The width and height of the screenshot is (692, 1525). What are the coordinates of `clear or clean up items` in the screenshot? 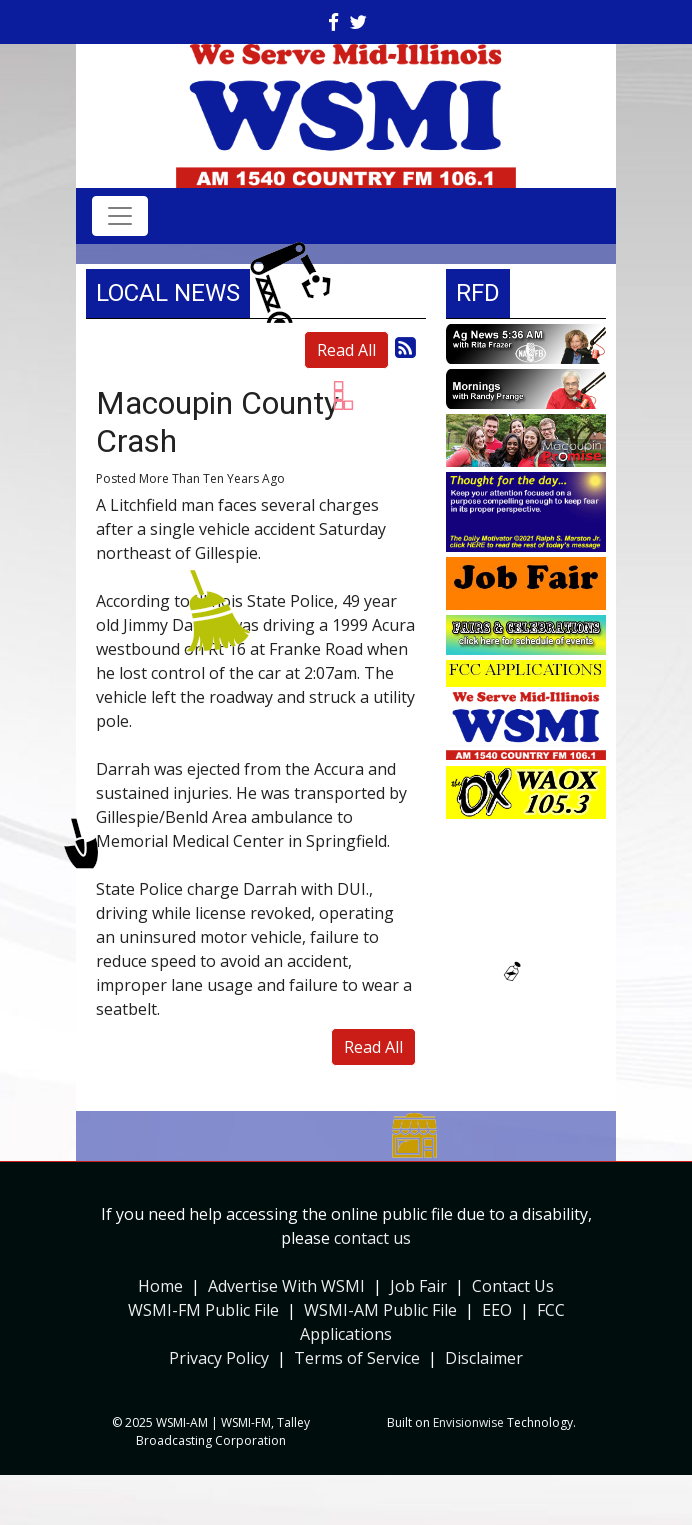 It's located at (208, 612).